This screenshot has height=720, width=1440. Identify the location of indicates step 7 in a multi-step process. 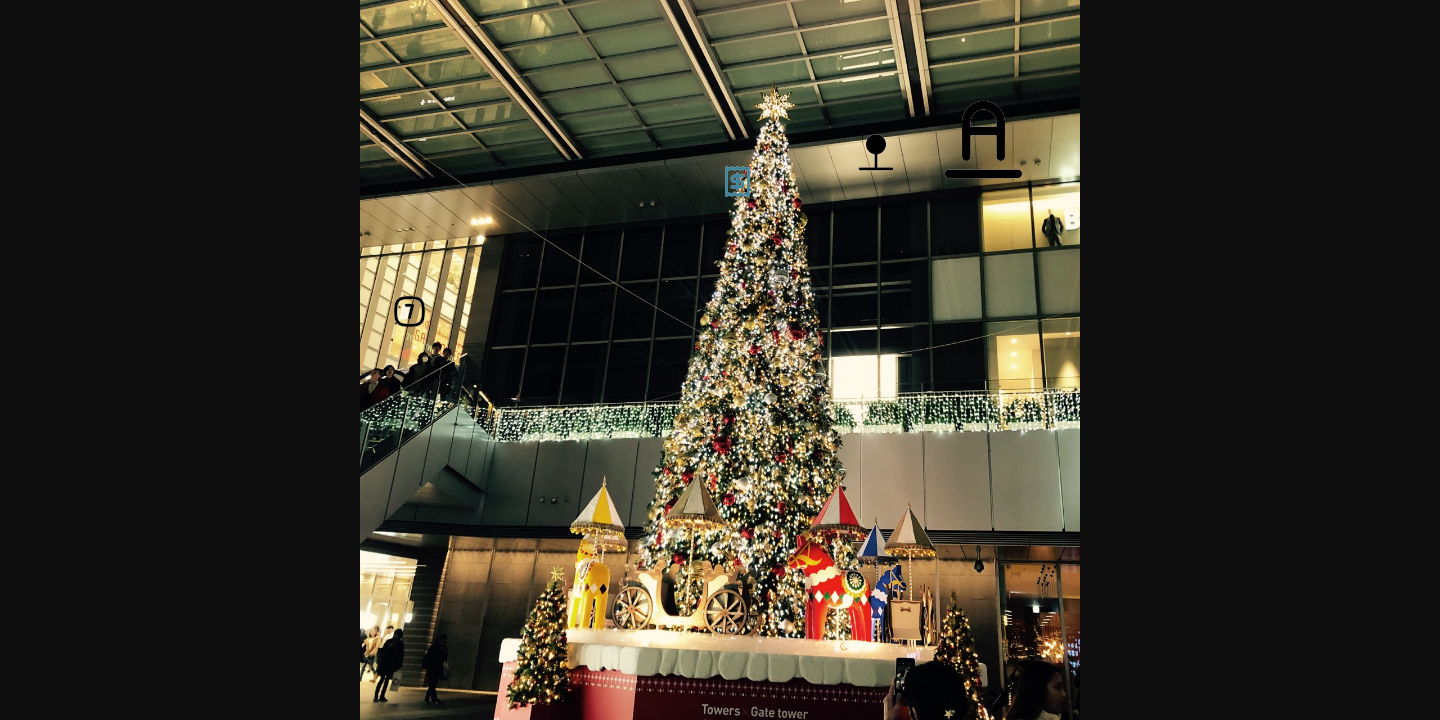
(409, 311).